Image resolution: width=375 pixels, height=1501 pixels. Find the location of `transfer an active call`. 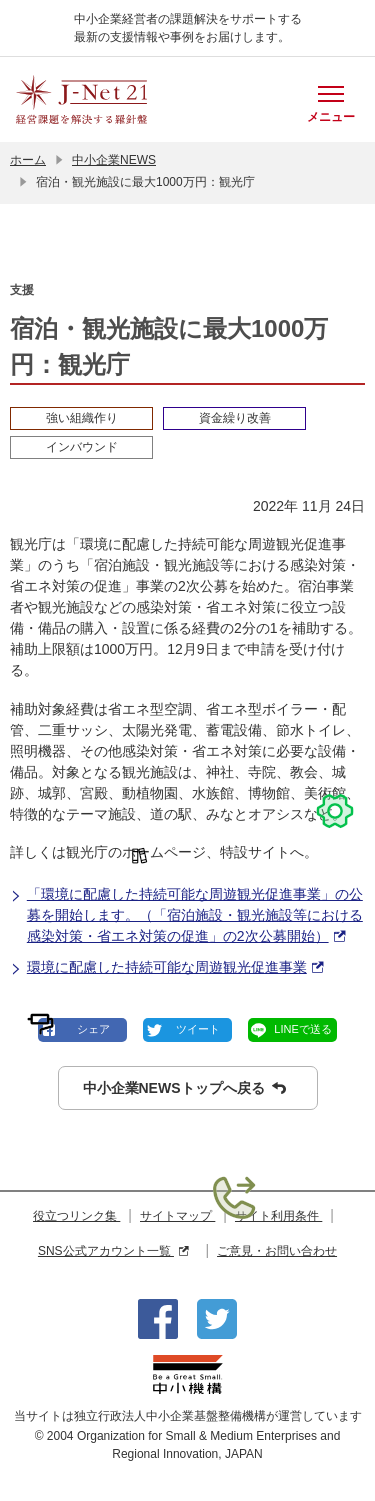

transfer an active call is located at coordinates (235, 1197).